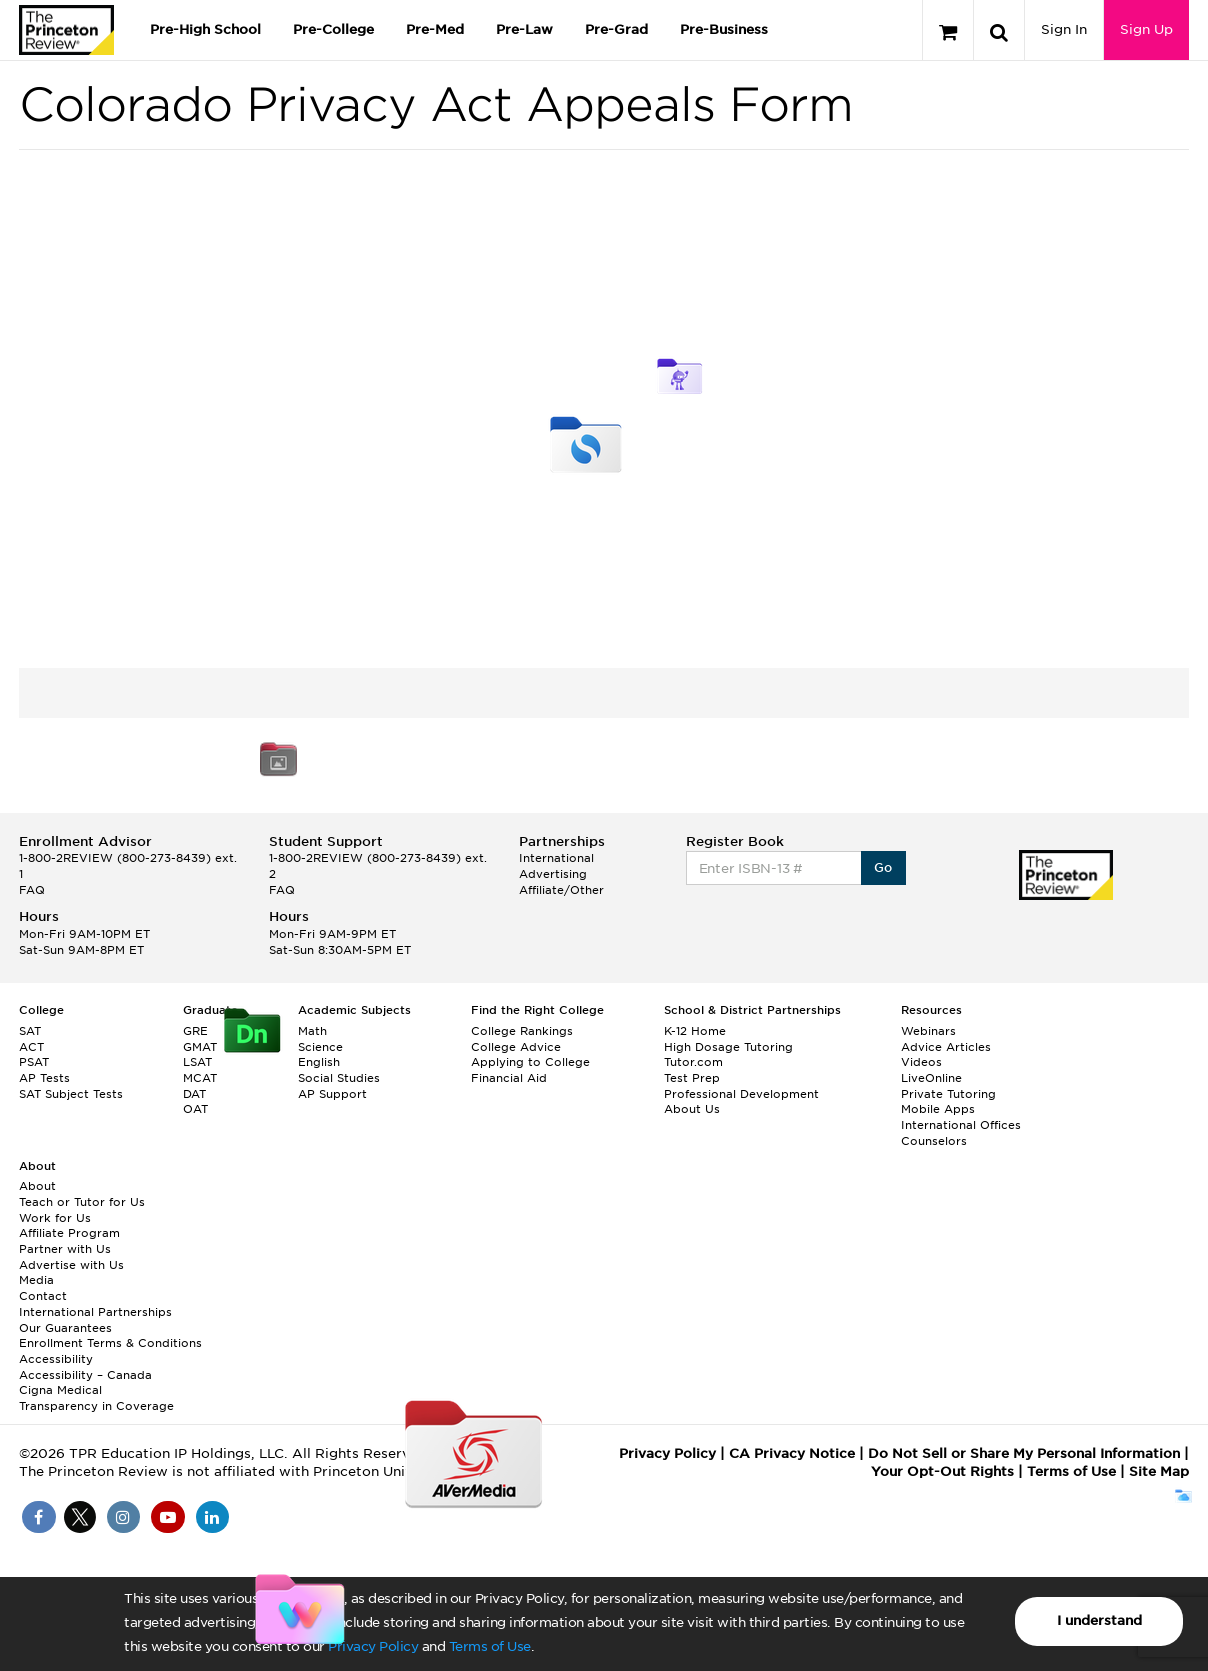 The height and width of the screenshot is (1671, 1208). What do you see at coordinates (1183, 1496) in the screenshot?
I see `open iCloud Drive folder` at bounding box center [1183, 1496].